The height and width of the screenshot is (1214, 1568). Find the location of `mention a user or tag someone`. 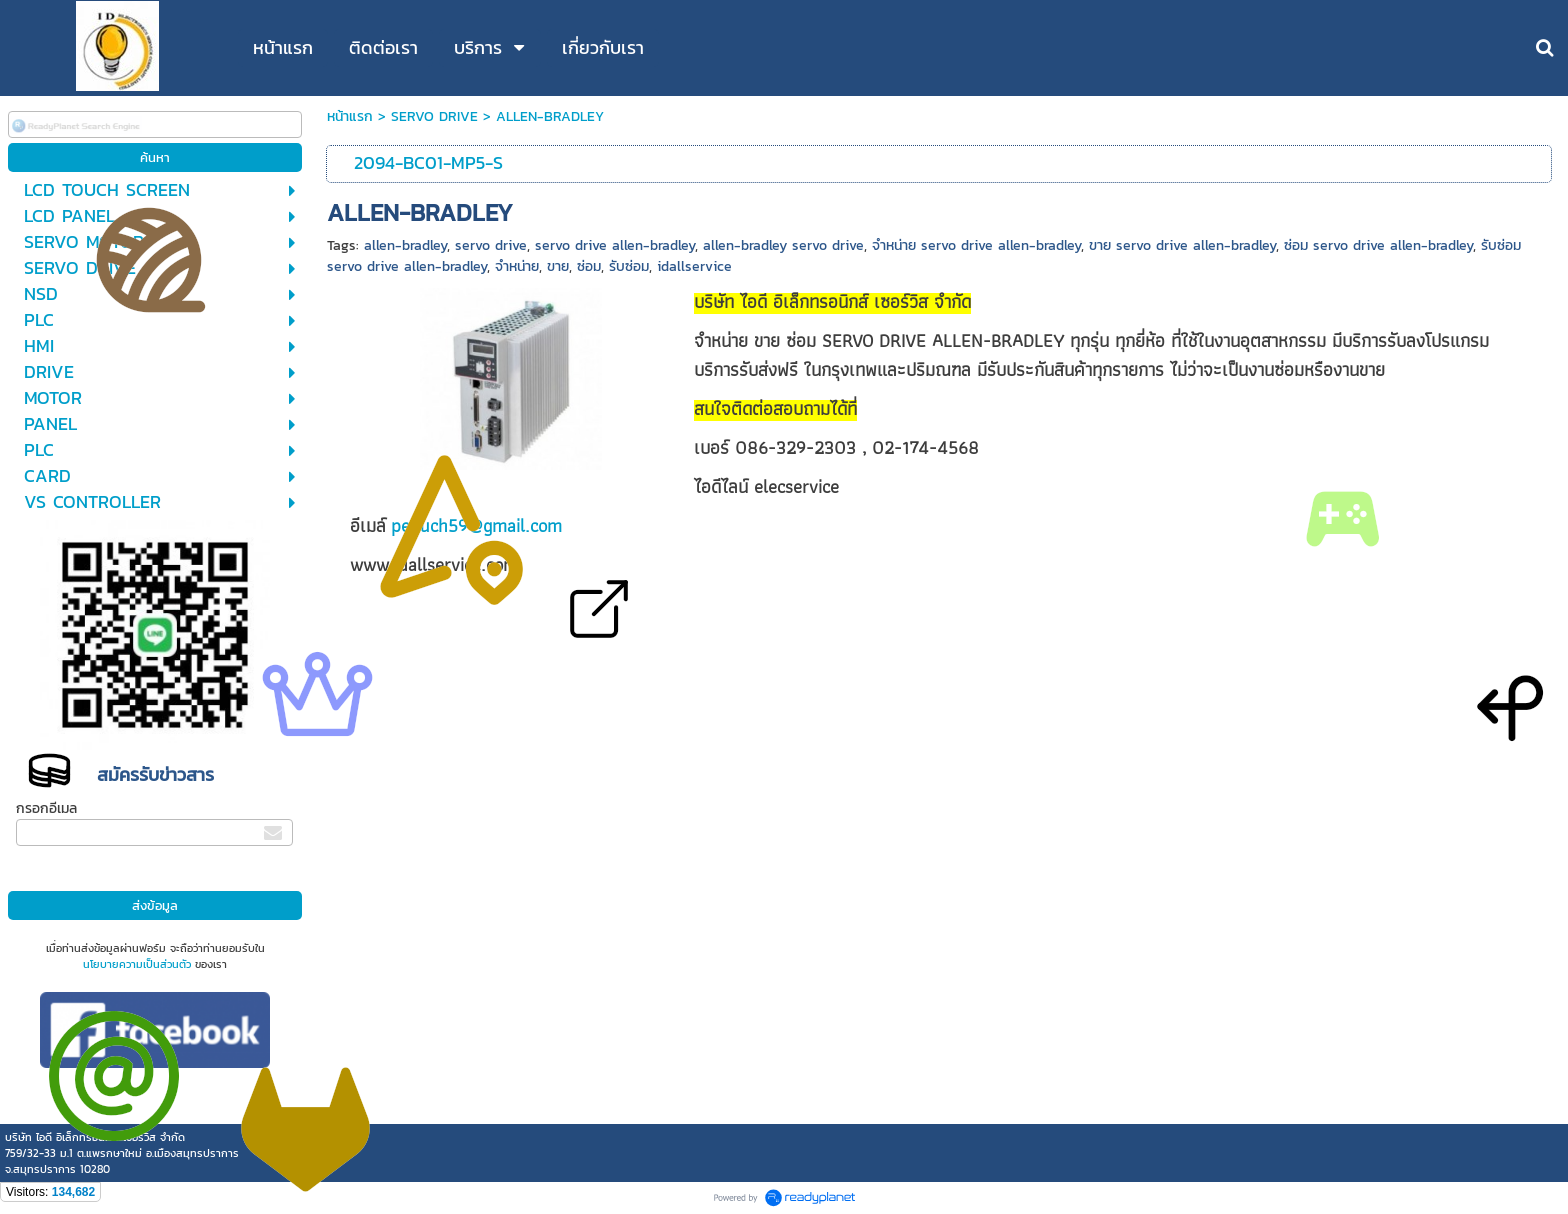

mention a user or tag someone is located at coordinates (114, 1076).